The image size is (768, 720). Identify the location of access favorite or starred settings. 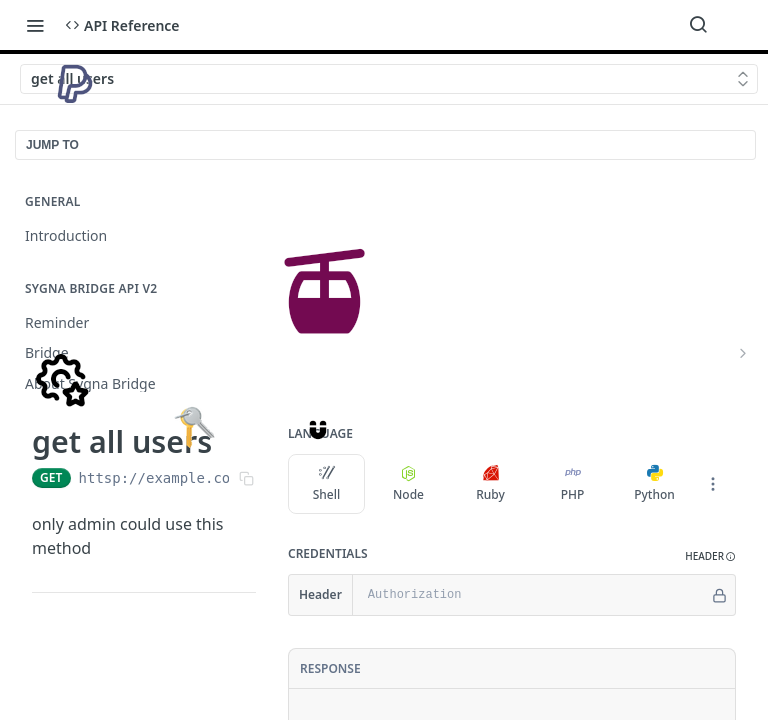
(61, 379).